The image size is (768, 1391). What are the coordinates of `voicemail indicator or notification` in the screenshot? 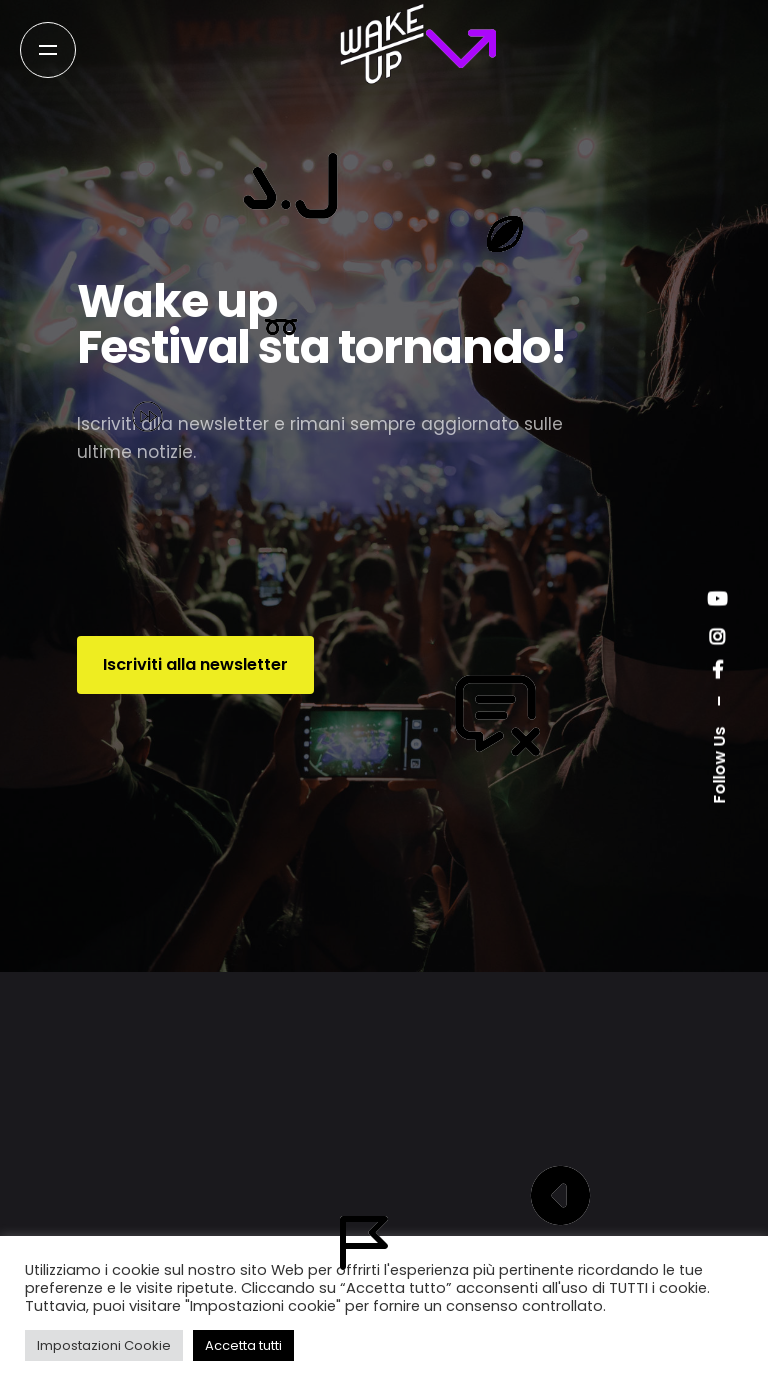 It's located at (281, 327).